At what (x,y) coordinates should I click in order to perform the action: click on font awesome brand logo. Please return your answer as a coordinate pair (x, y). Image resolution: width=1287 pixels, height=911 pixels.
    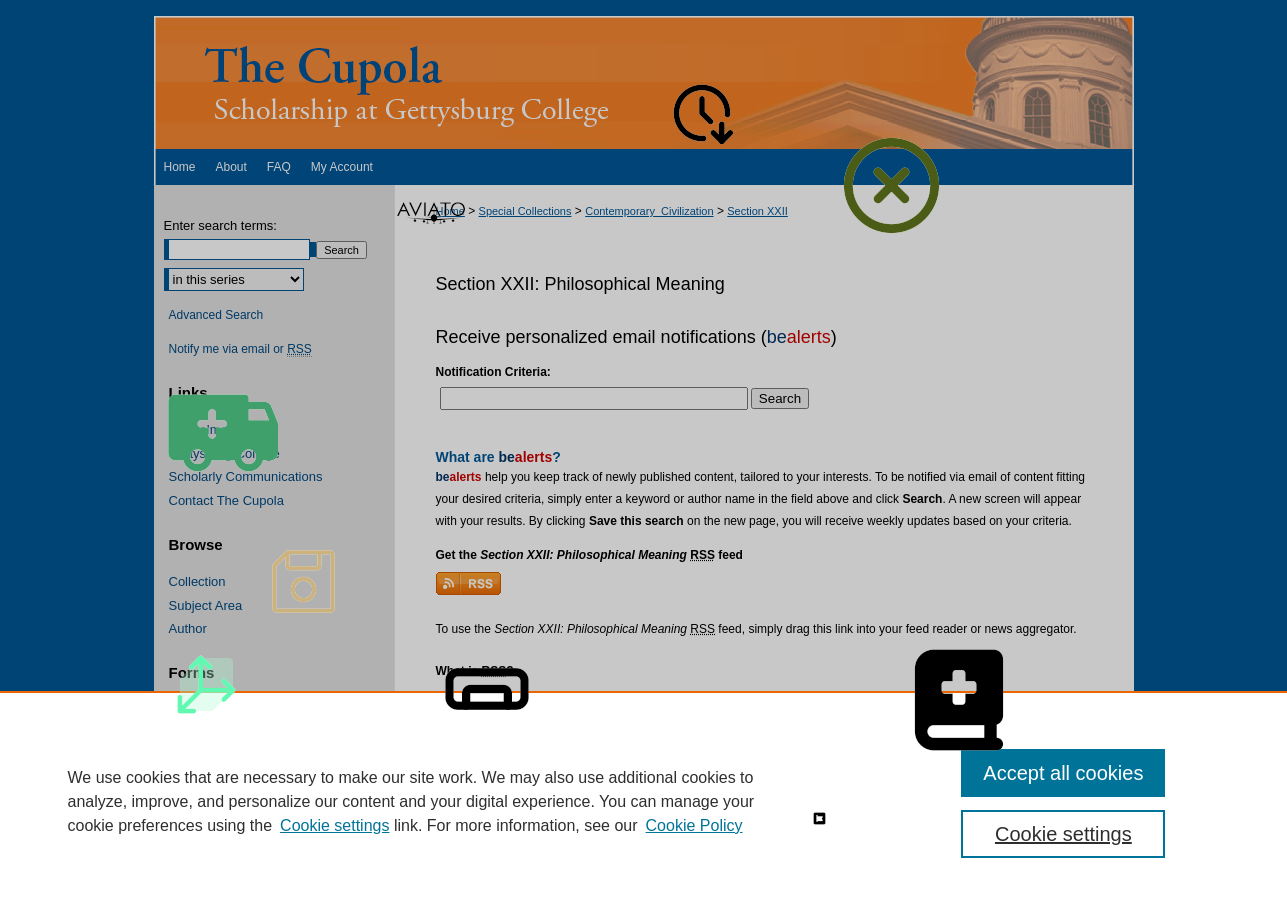
    Looking at the image, I should click on (819, 818).